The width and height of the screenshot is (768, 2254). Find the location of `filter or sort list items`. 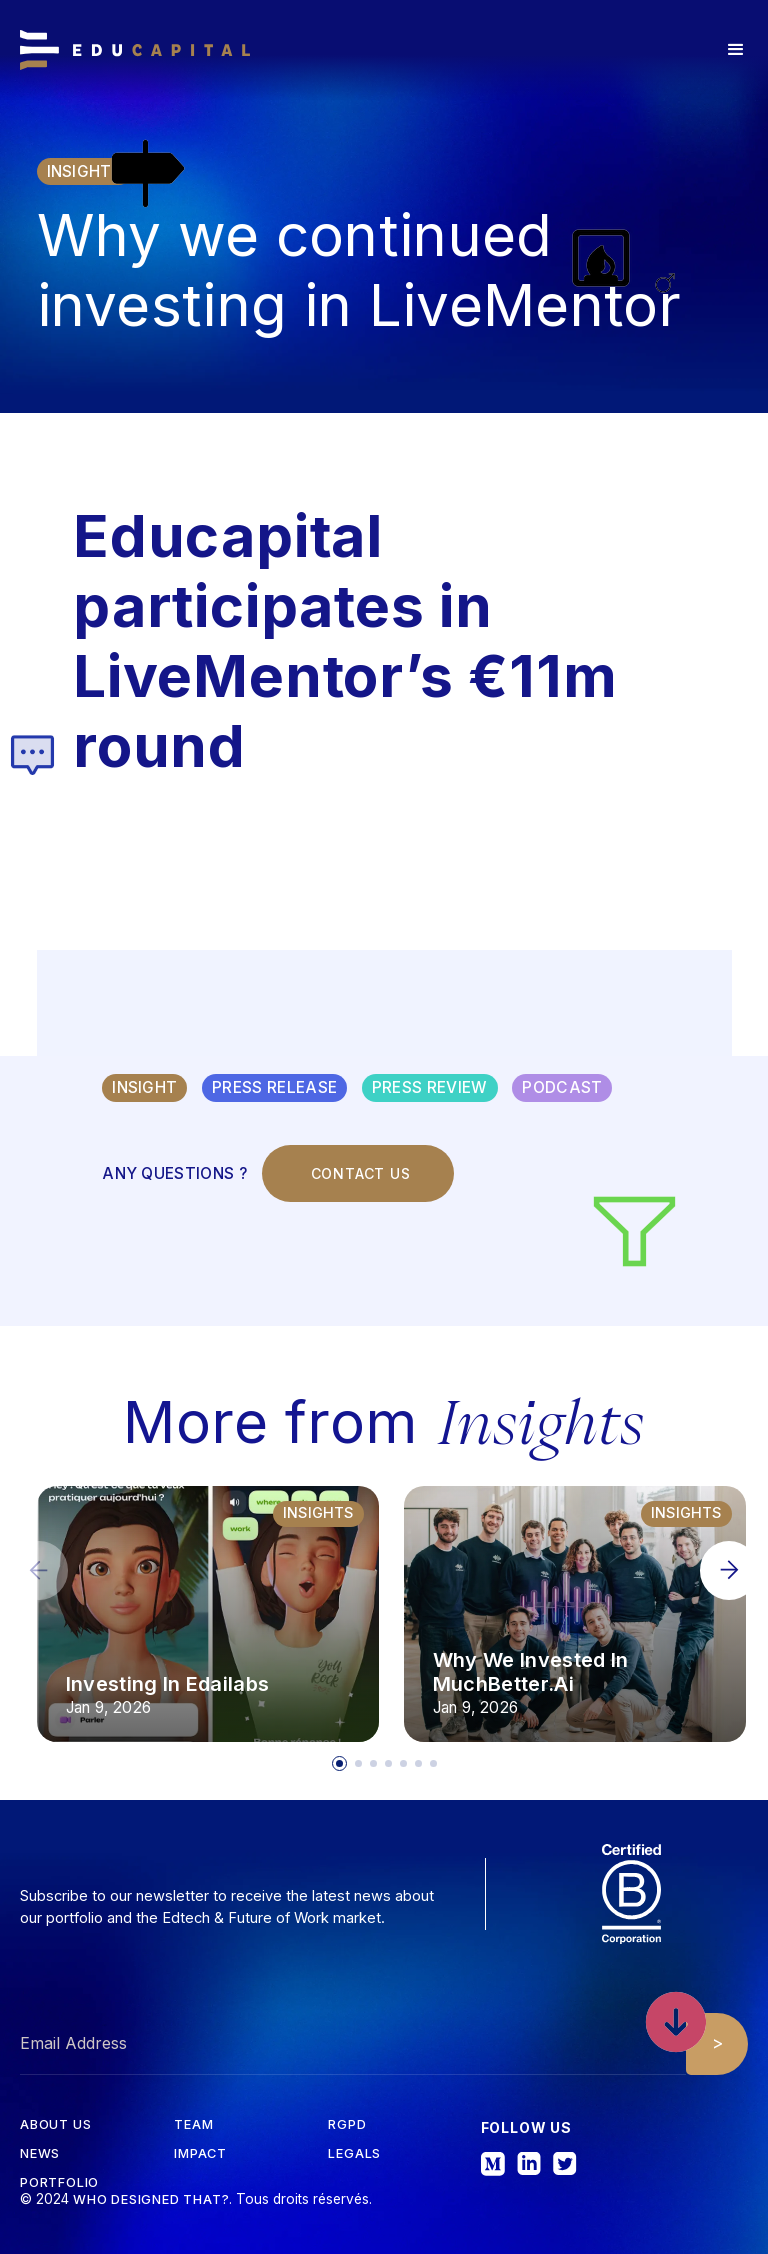

filter or sort list items is located at coordinates (634, 1231).